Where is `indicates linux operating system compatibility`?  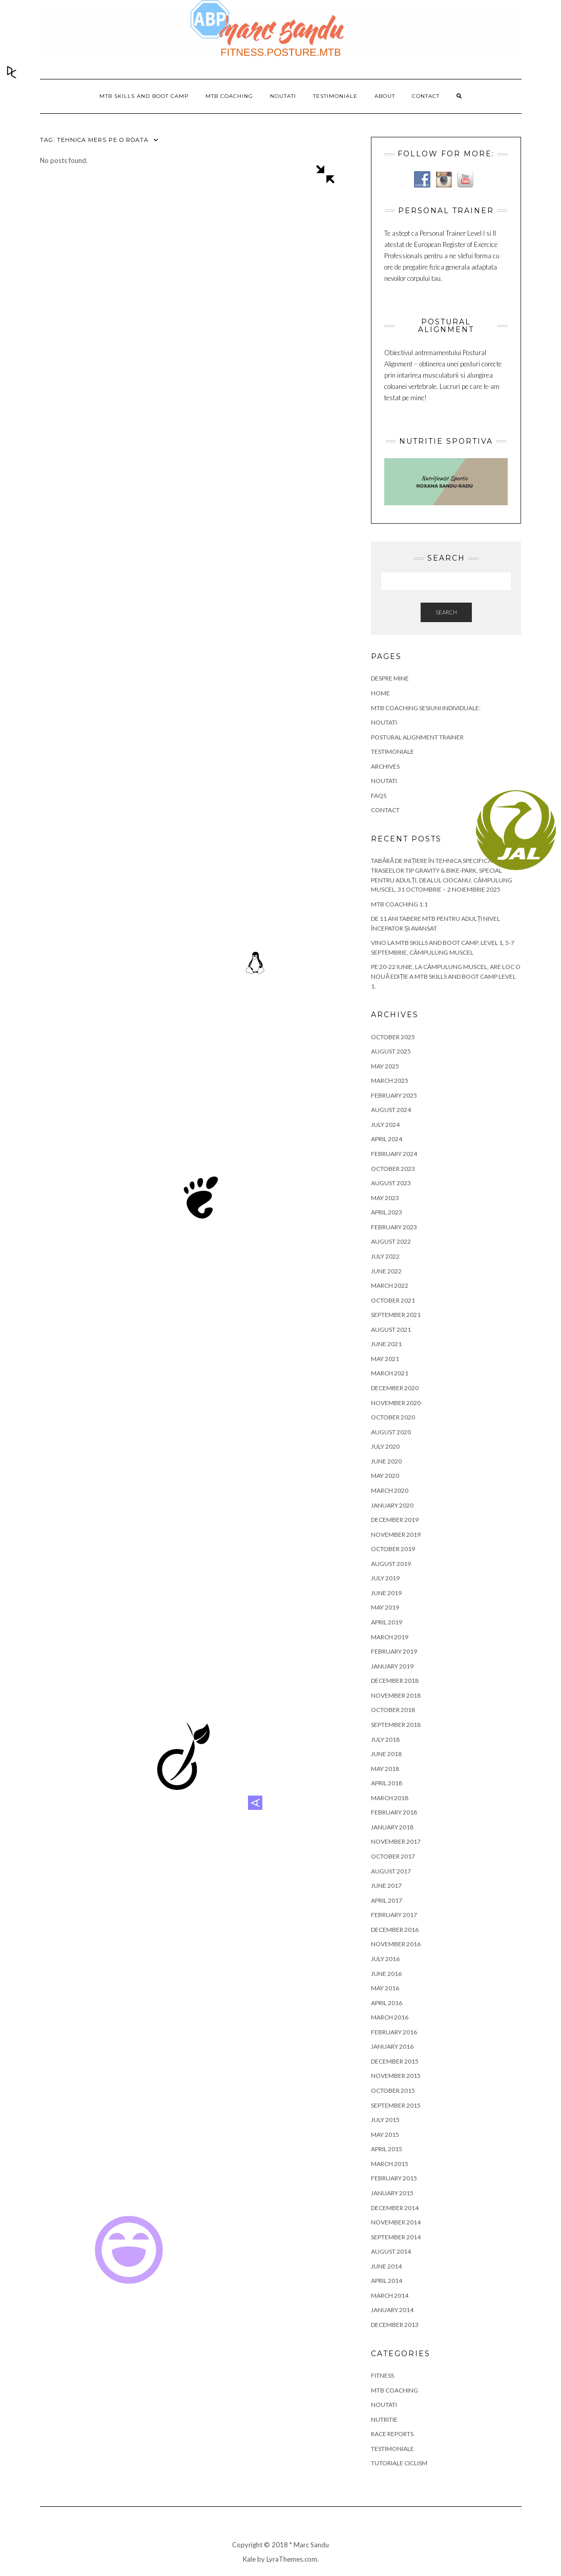
indicates linux operating system compatibility is located at coordinates (255, 963).